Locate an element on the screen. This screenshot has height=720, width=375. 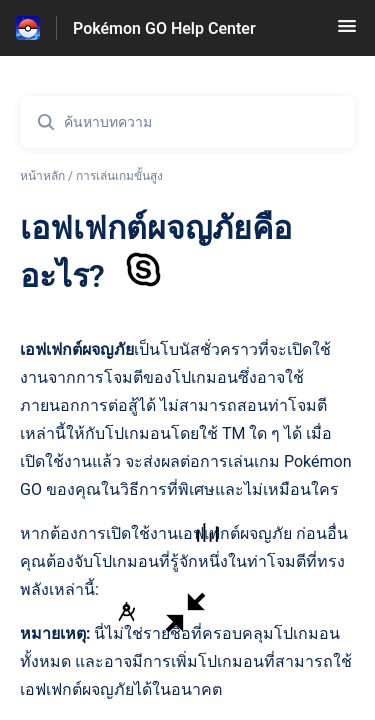
collapse or minimize an expanded view is located at coordinates (185, 612).